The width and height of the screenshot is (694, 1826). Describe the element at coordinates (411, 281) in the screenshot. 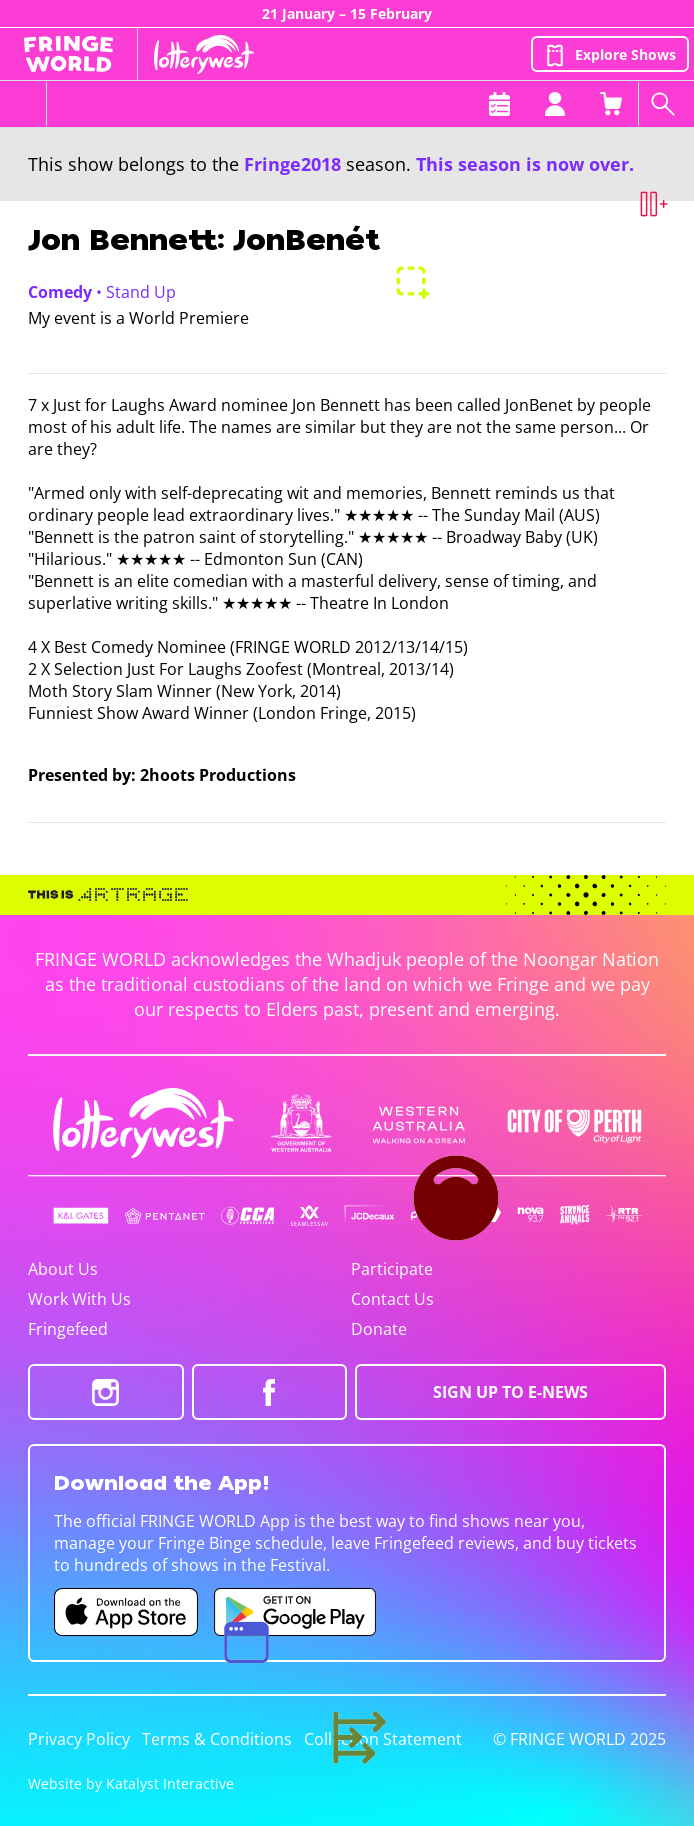

I see `take a screenshot of the current screen` at that location.